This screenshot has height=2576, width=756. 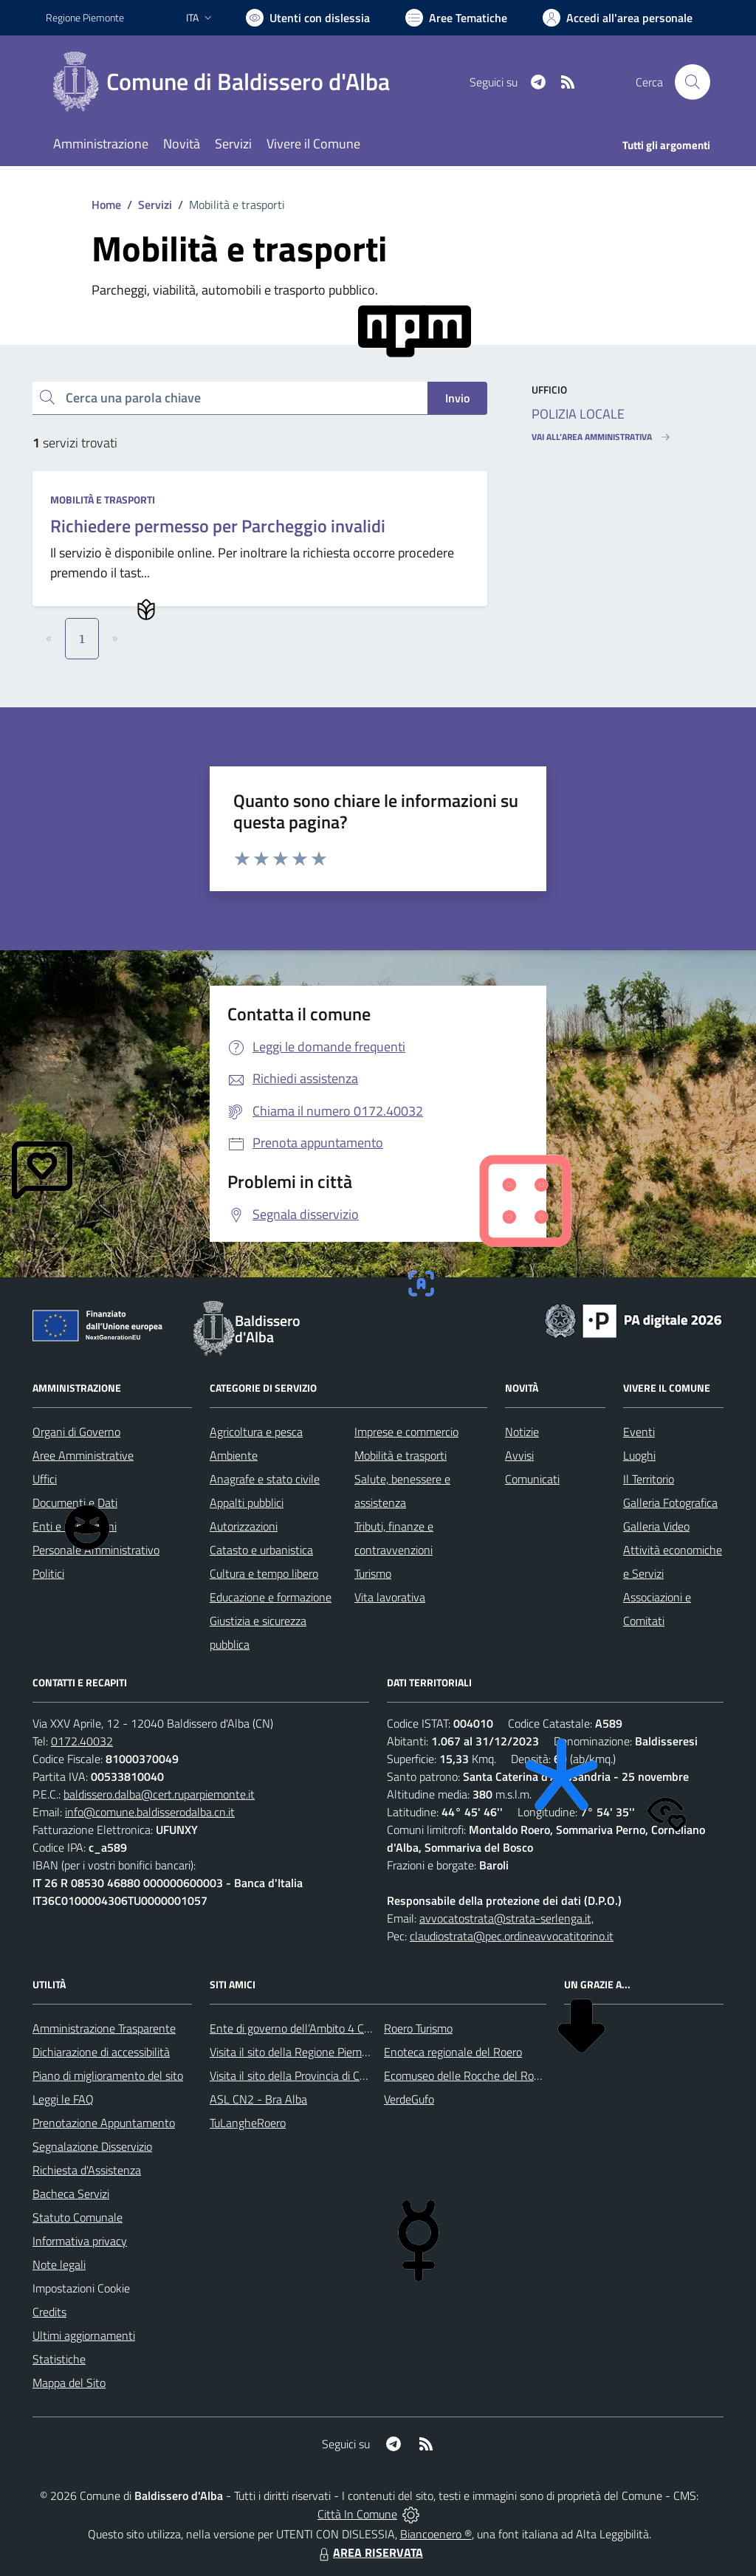 What do you see at coordinates (414, 329) in the screenshot?
I see `npm package manager logo` at bounding box center [414, 329].